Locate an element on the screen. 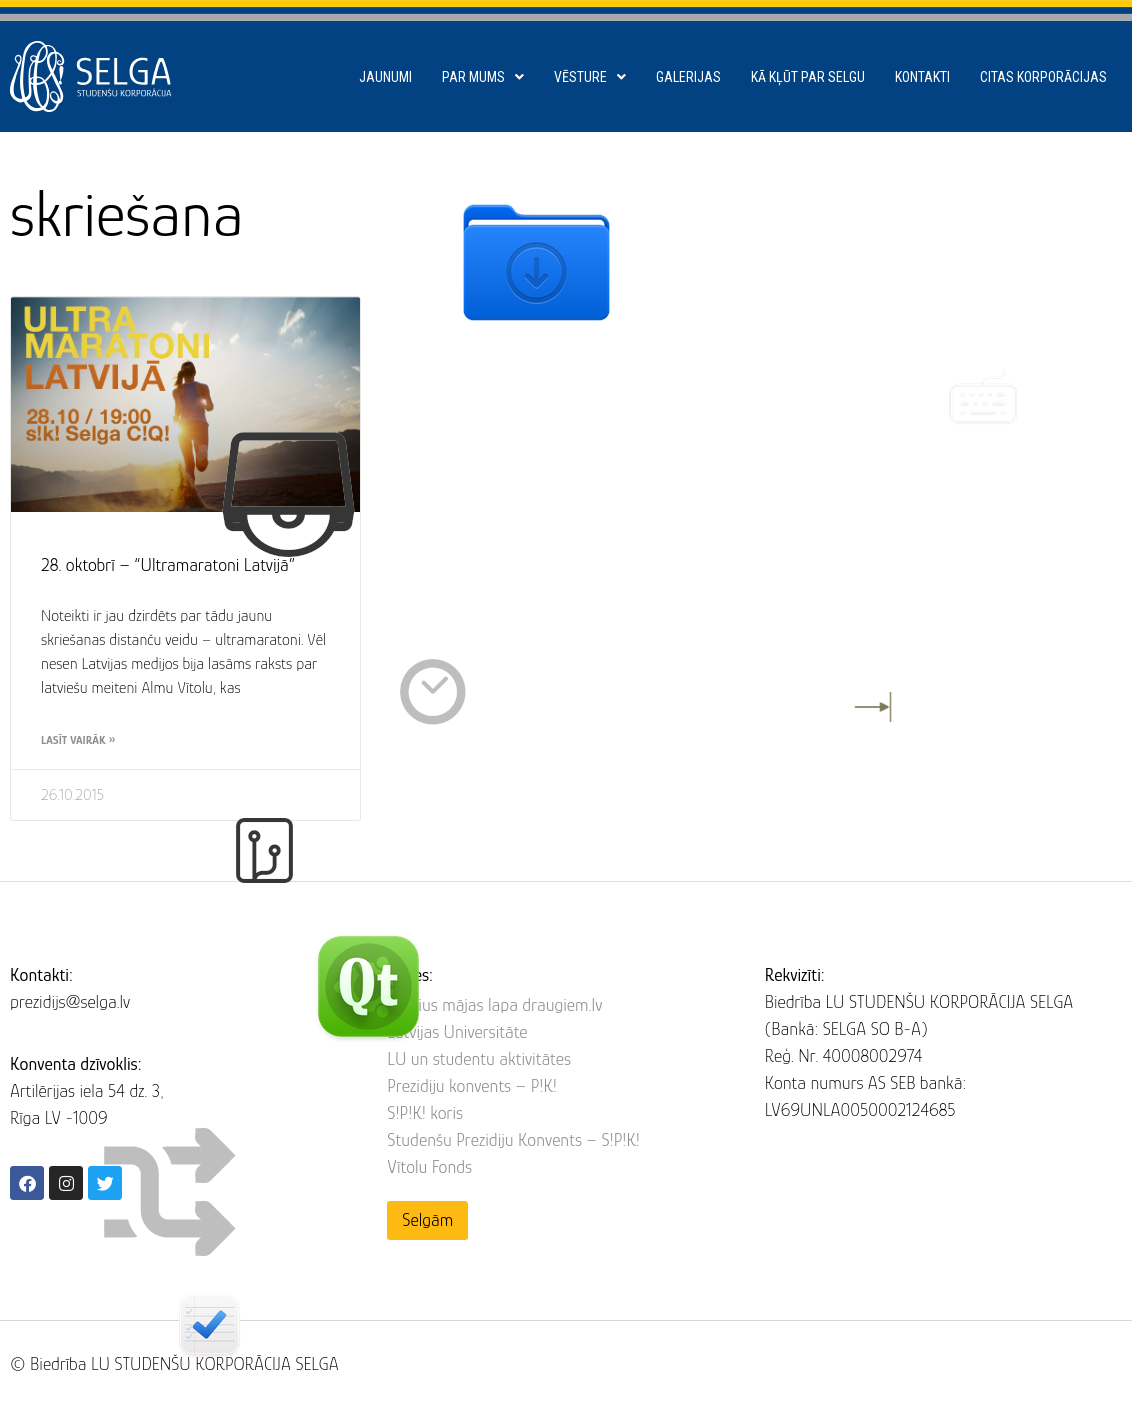 This screenshot has width=1132, height=1422. open gitg version control application is located at coordinates (264, 850).